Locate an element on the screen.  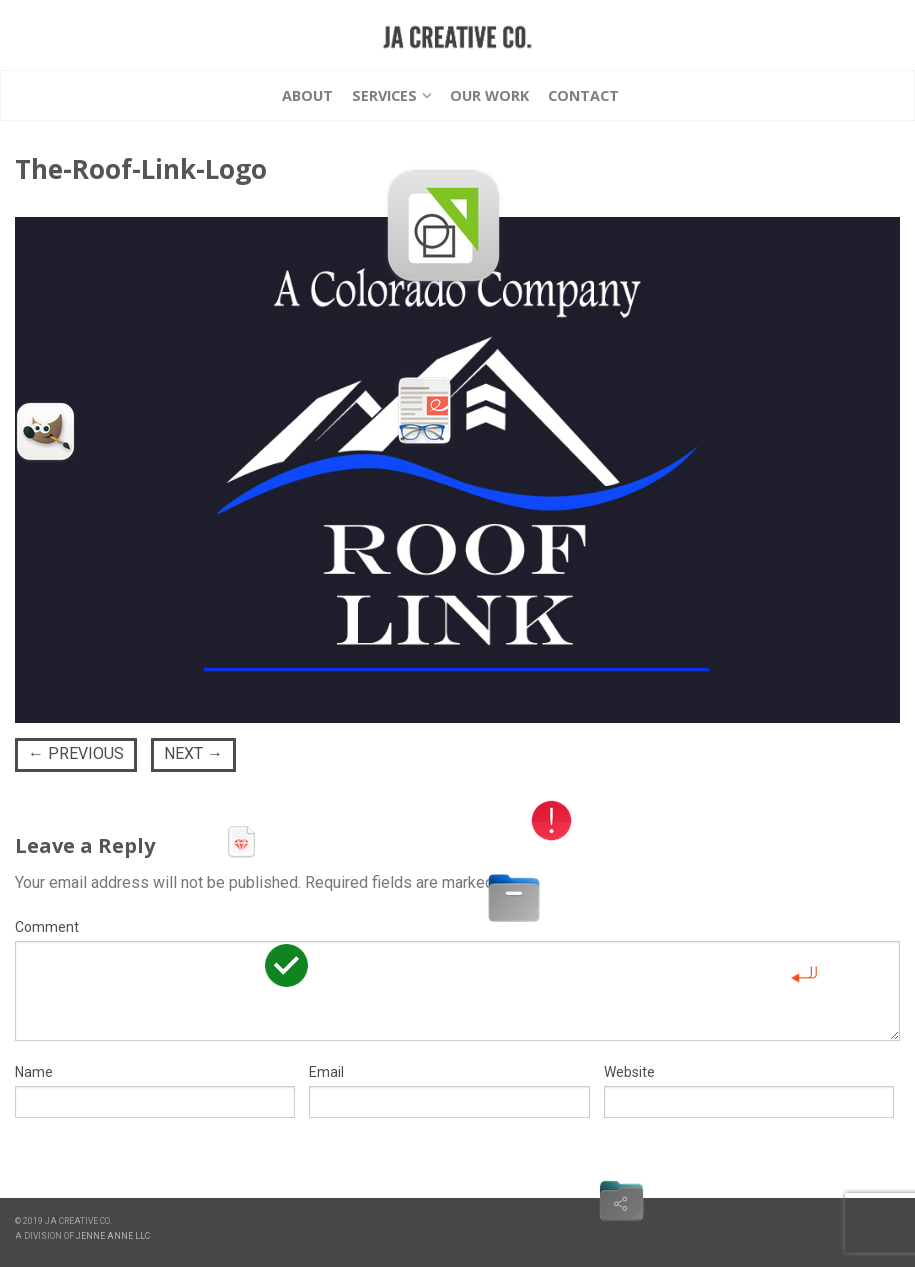
open the file manager application is located at coordinates (514, 898).